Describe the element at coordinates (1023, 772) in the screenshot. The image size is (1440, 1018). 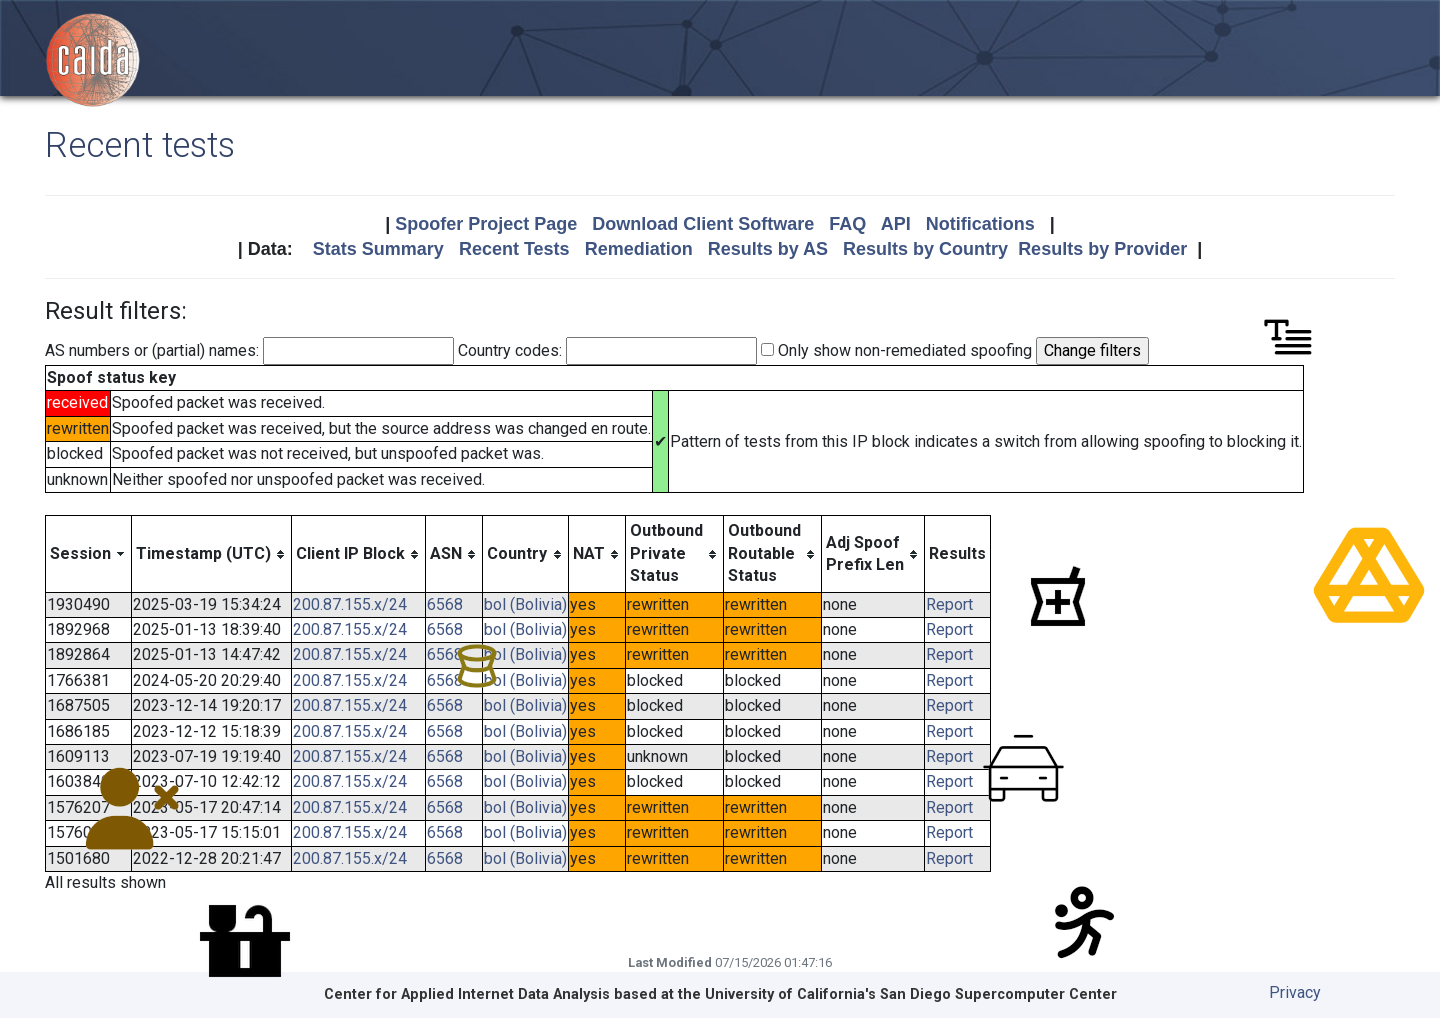
I see `contact or request emergency services` at that location.